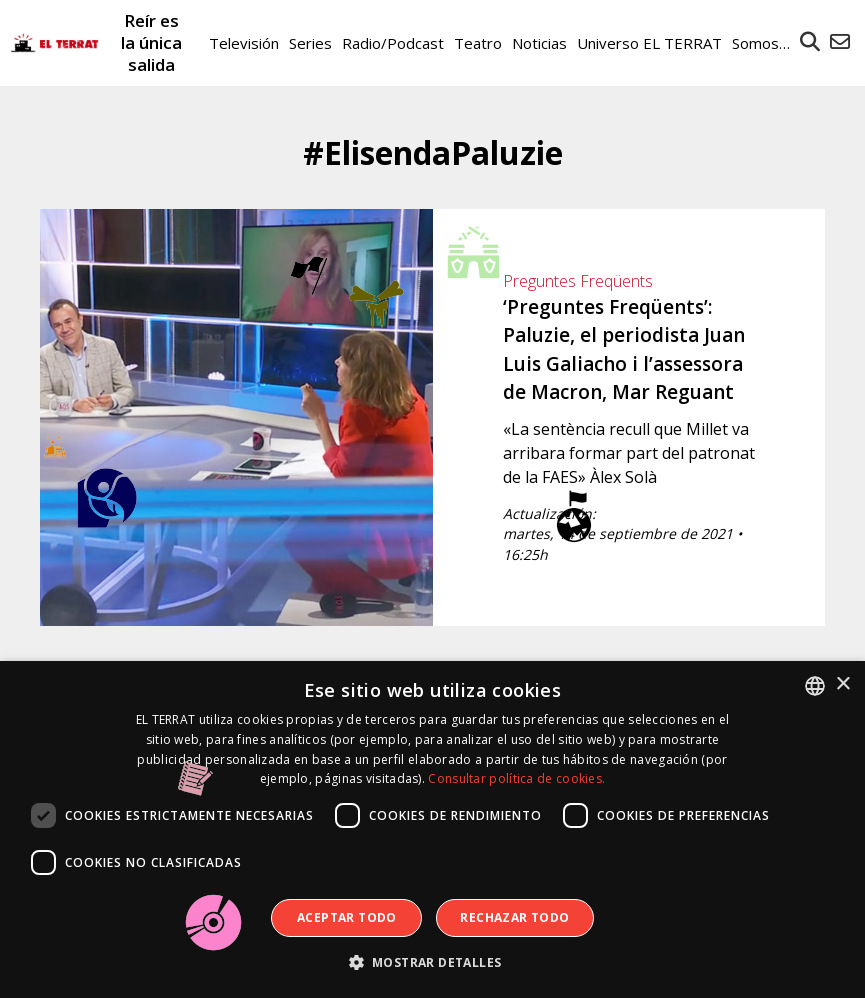  I want to click on conquer or claim a planet in a strategy game, so click(574, 516).